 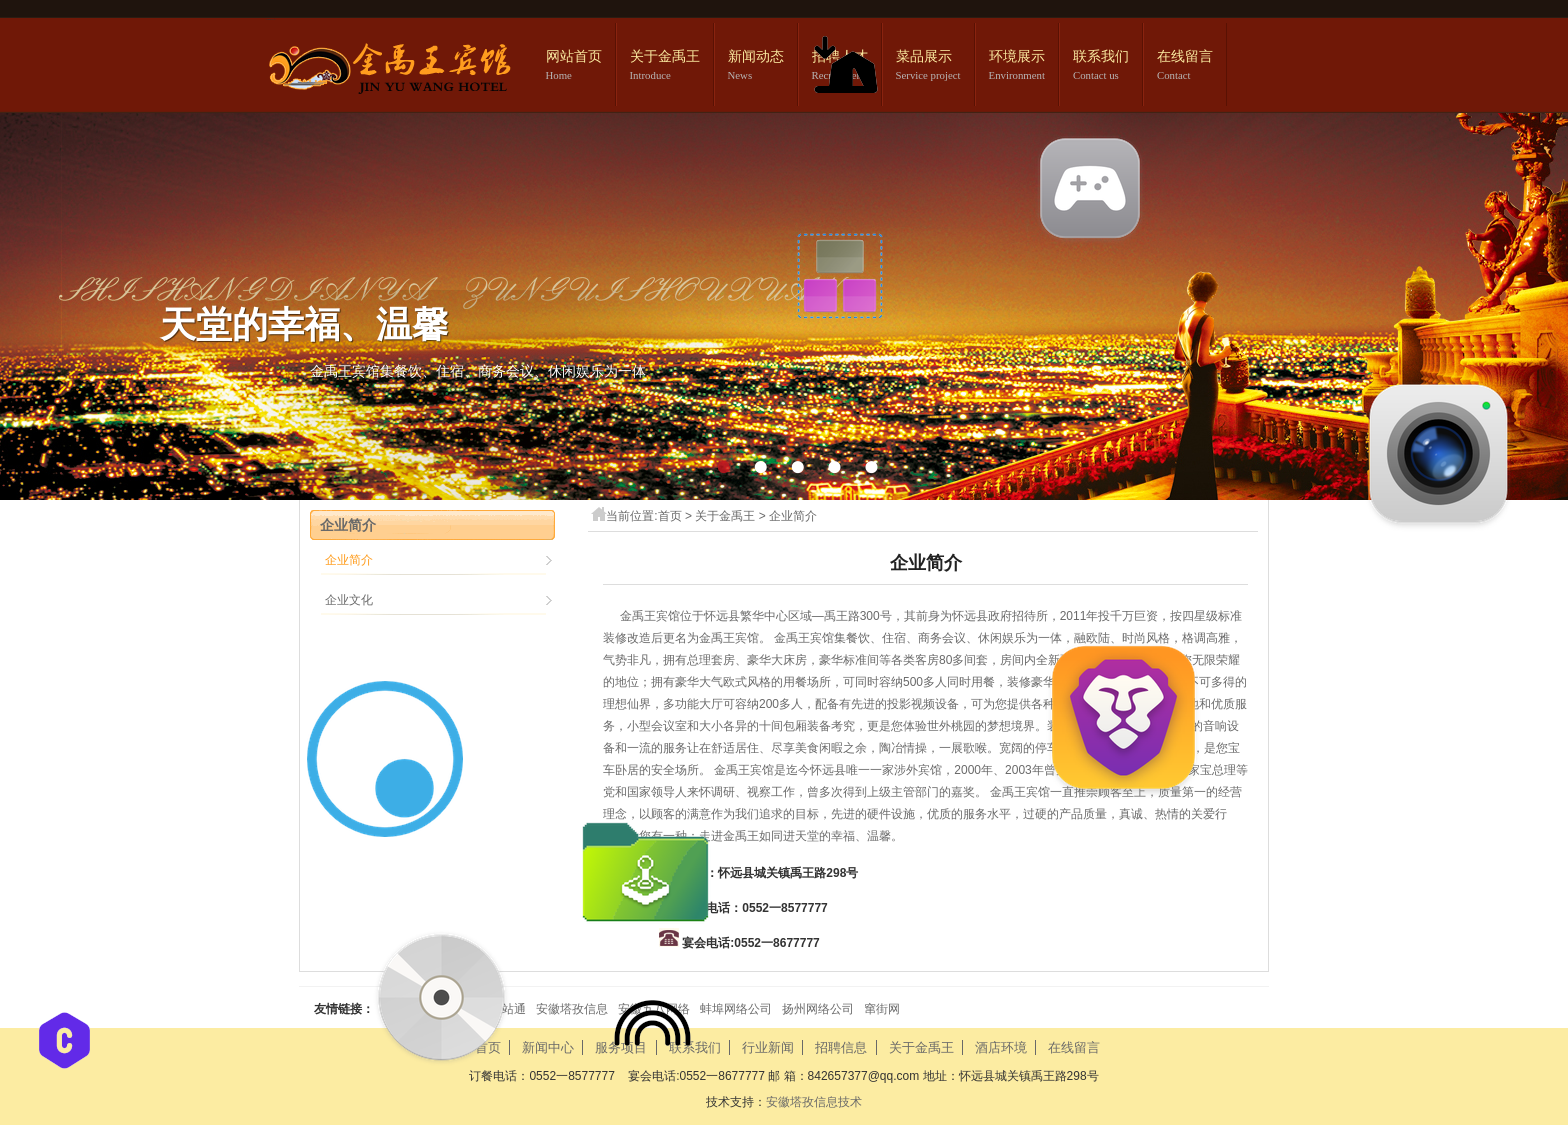 I want to click on new message notification in quassel irc client, so click(x=385, y=759).